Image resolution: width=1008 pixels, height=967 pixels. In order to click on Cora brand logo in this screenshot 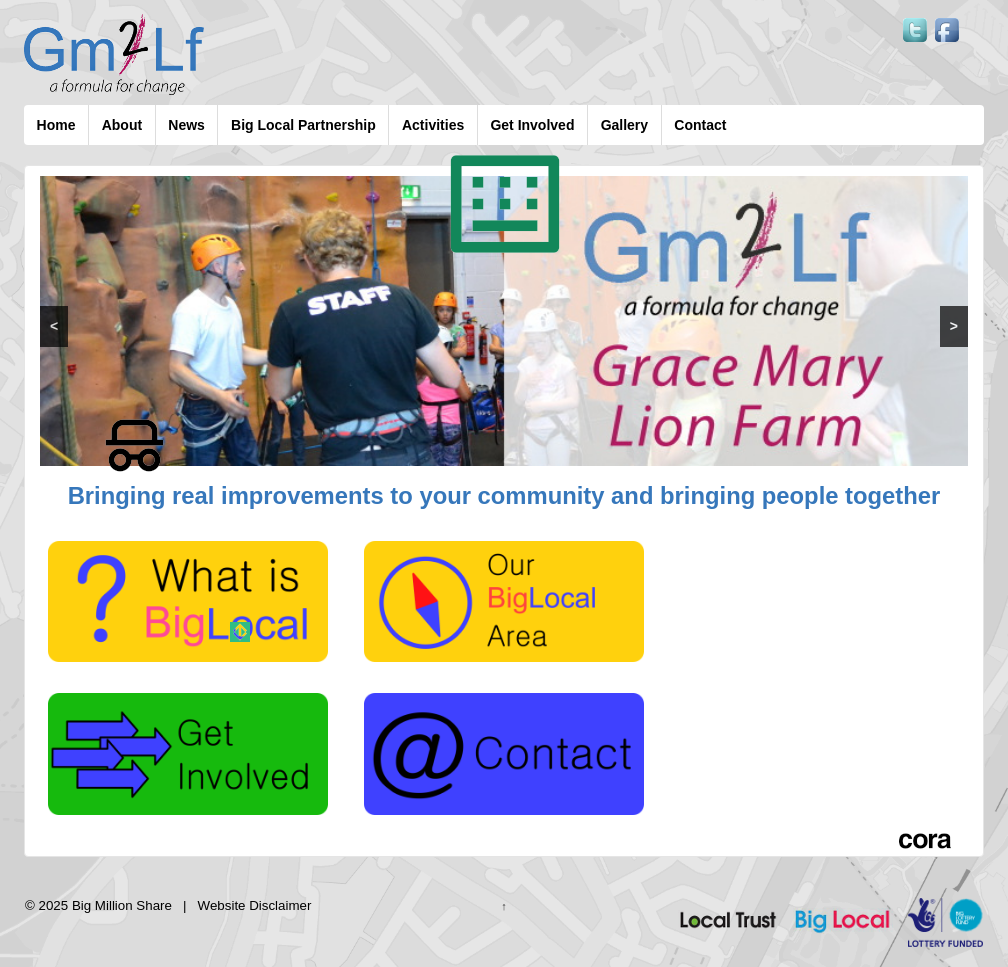, I will do `click(925, 841)`.